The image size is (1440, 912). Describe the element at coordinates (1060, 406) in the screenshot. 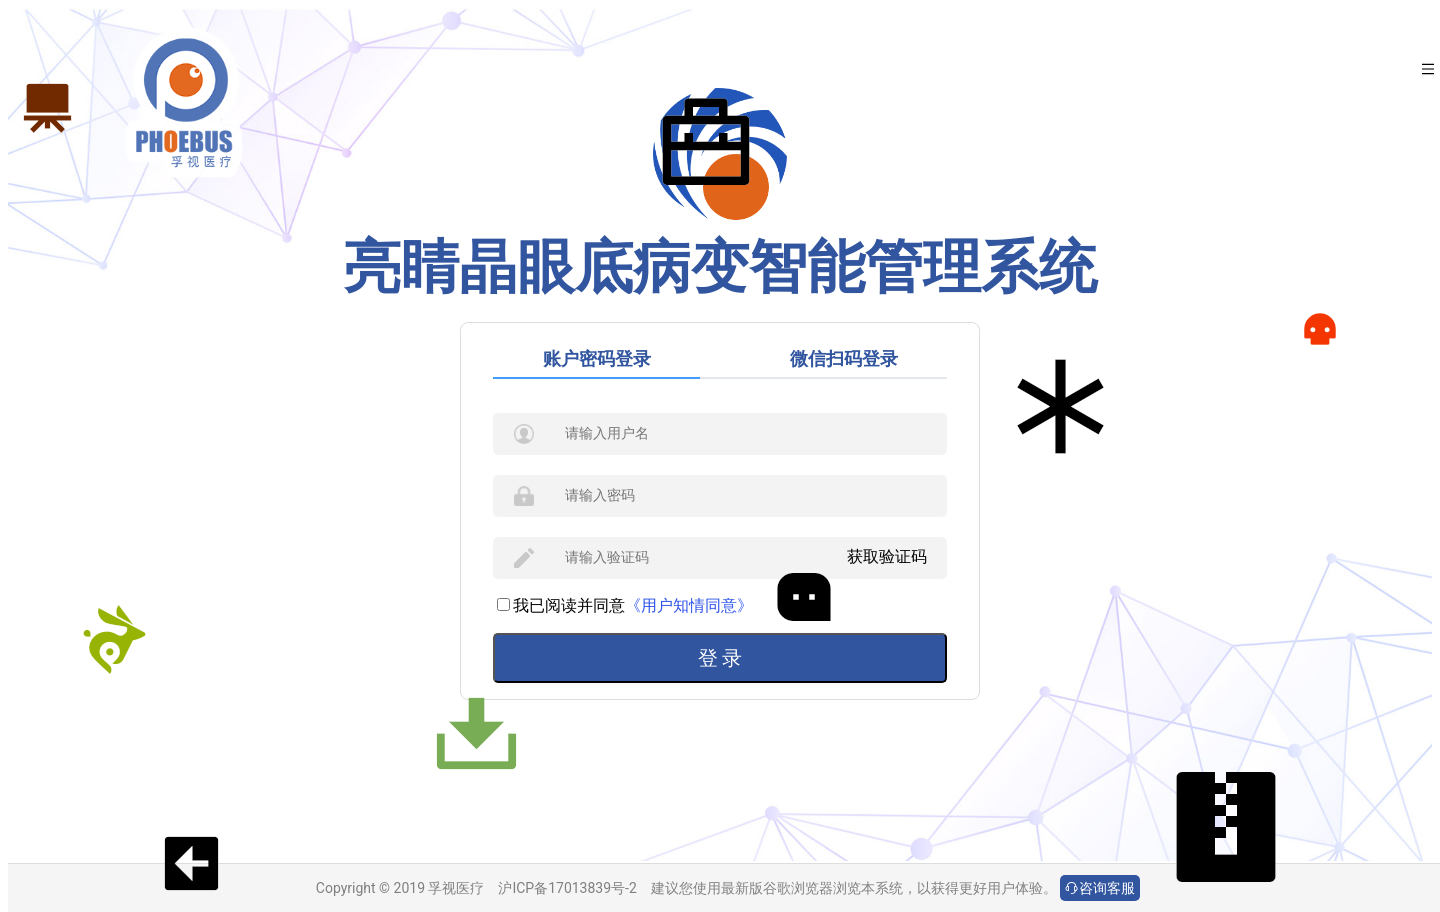

I see `indicates a required field in a form` at that location.